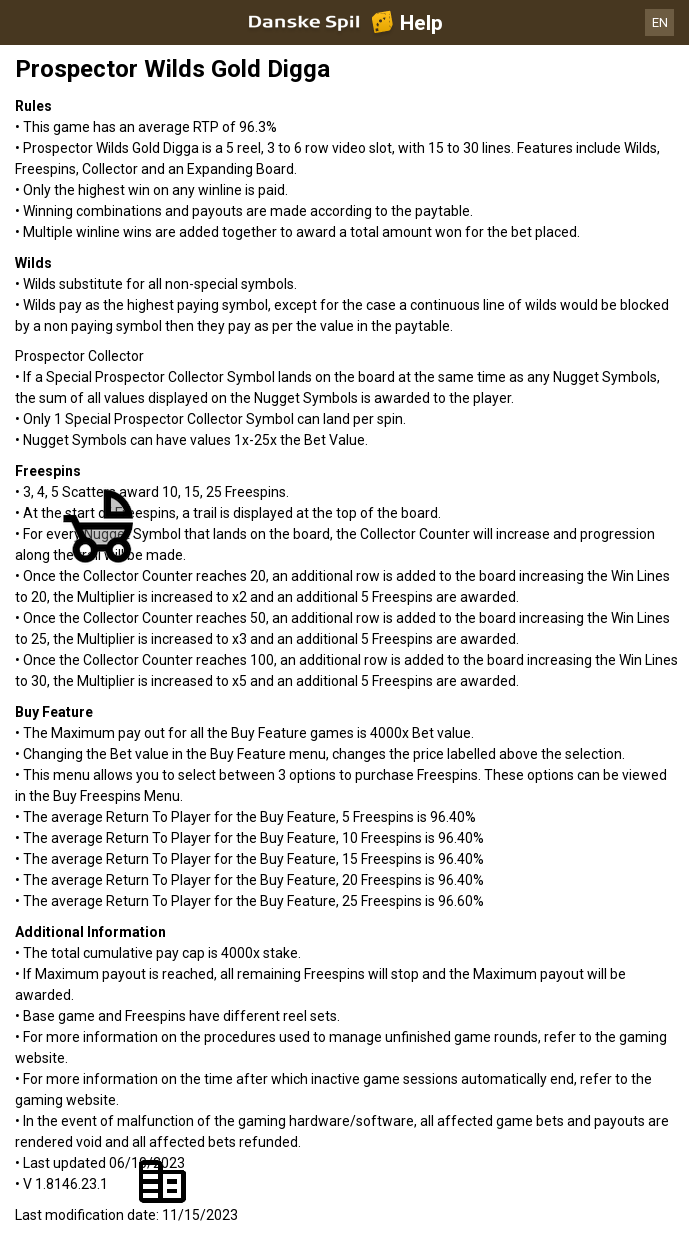  Describe the element at coordinates (100, 526) in the screenshot. I see `indicates child-friendly or family-friendly location` at that location.